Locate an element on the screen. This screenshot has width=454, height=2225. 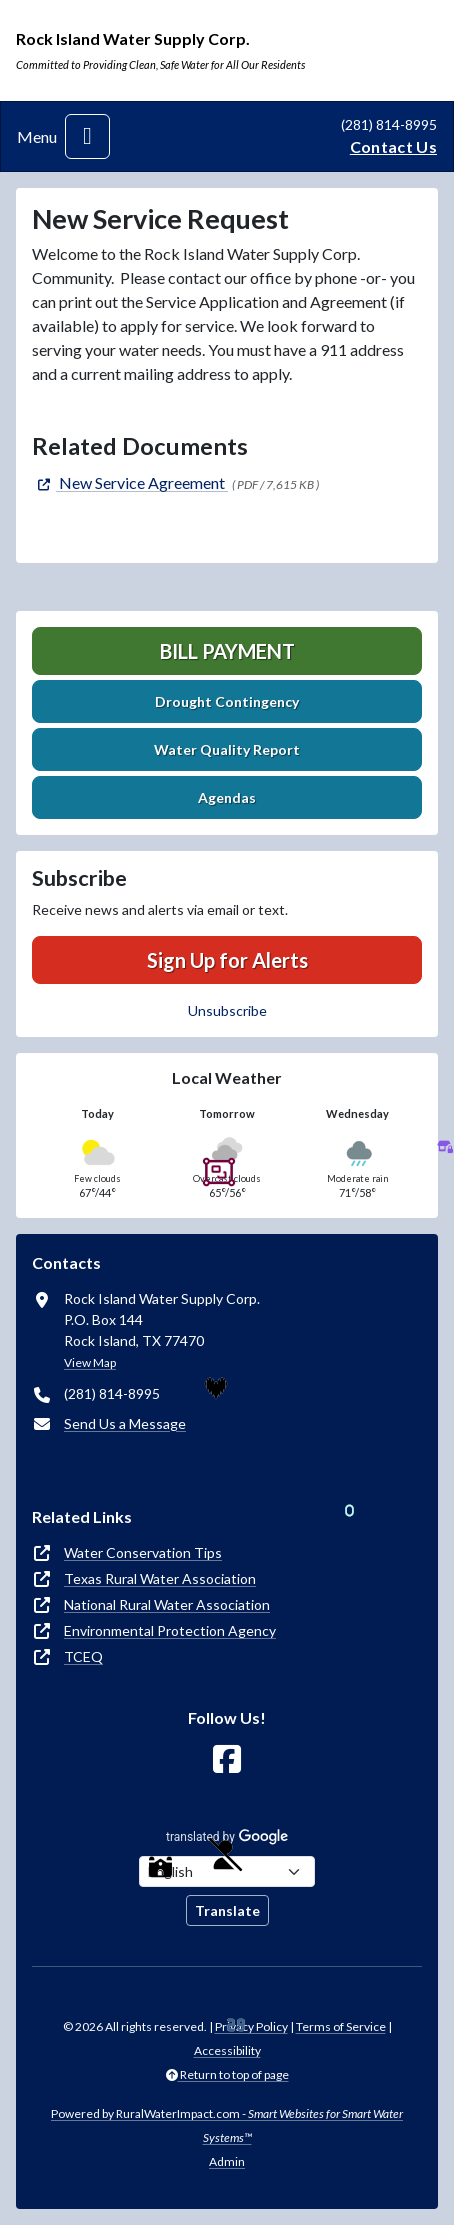
indicates day 29 on a calendar or date picker is located at coordinates (236, 2025).